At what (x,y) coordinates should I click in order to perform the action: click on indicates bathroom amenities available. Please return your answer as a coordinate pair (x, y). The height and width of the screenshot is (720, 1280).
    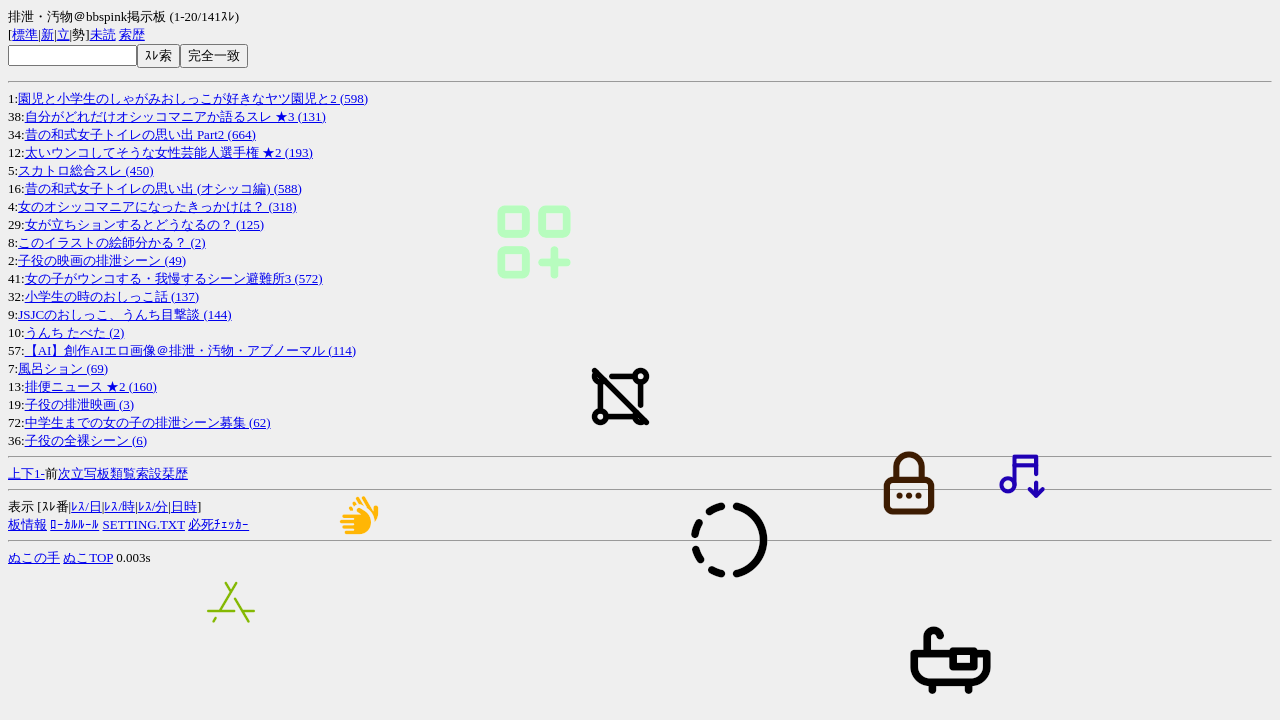
    Looking at the image, I should click on (950, 661).